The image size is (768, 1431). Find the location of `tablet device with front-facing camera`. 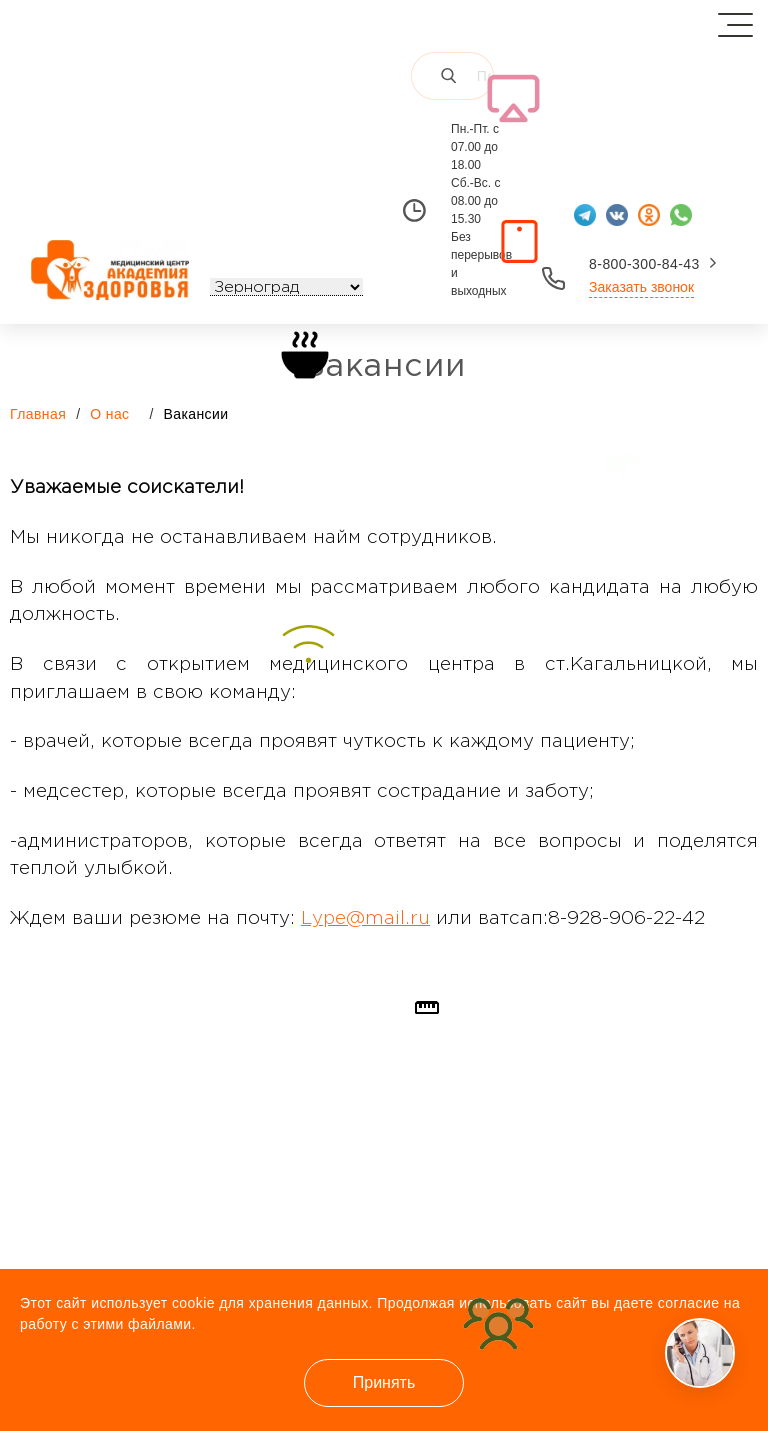

tablet device with front-facing camera is located at coordinates (519, 241).